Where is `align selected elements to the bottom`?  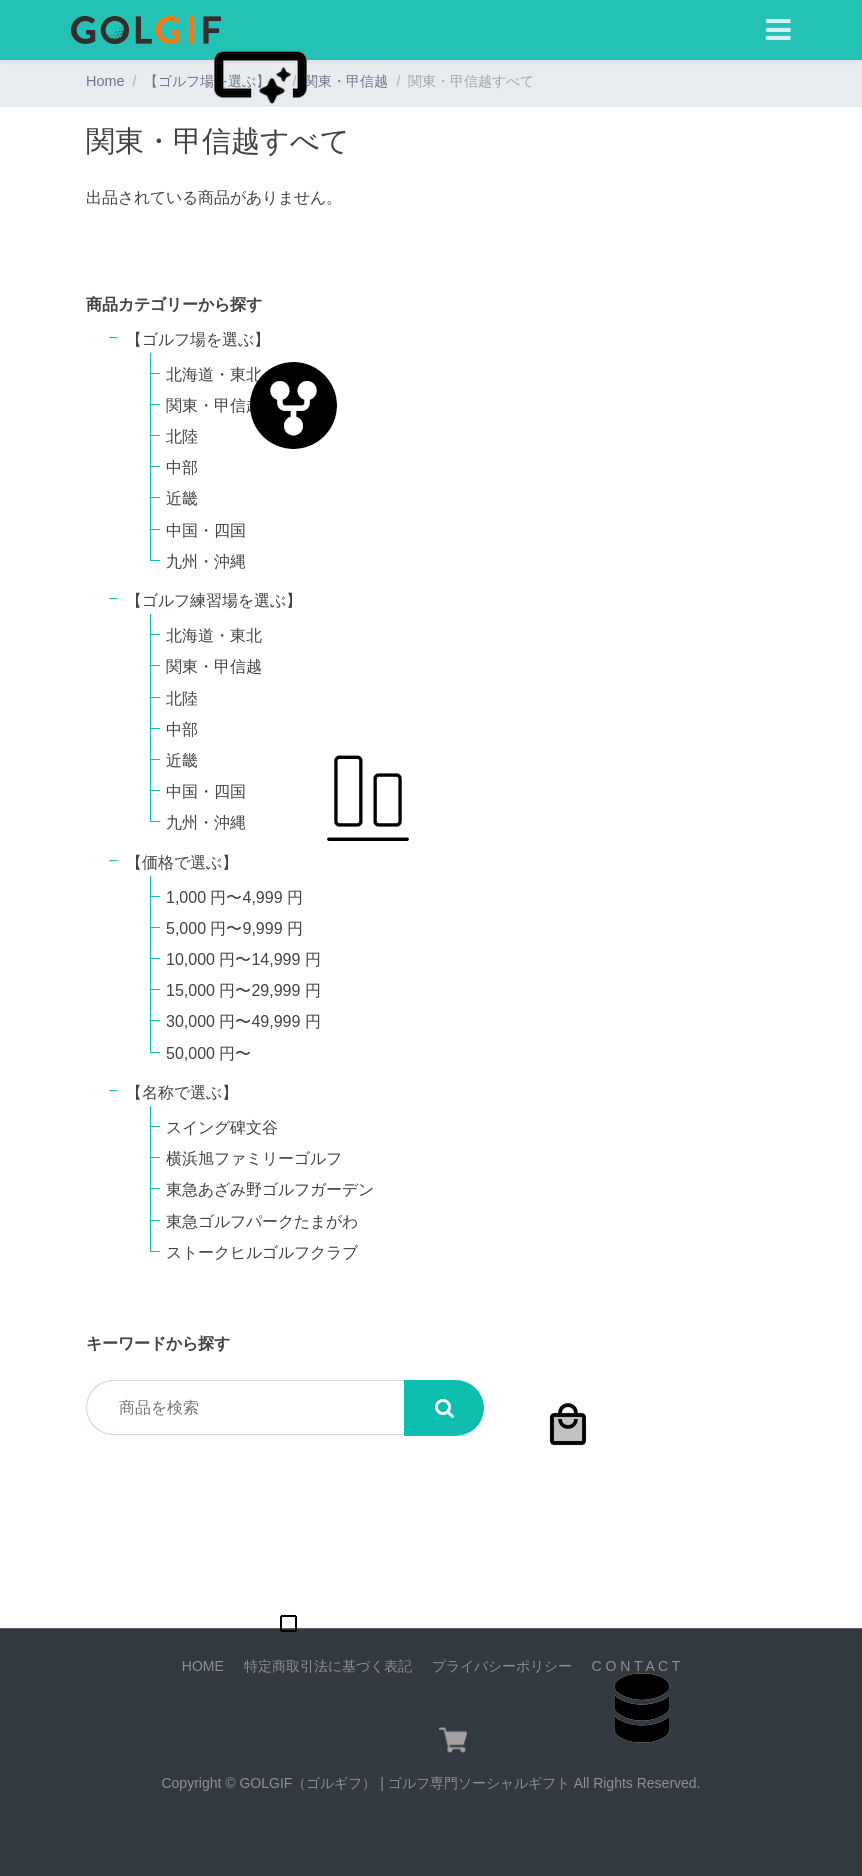
align selected elements to the bottom is located at coordinates (368, 800).